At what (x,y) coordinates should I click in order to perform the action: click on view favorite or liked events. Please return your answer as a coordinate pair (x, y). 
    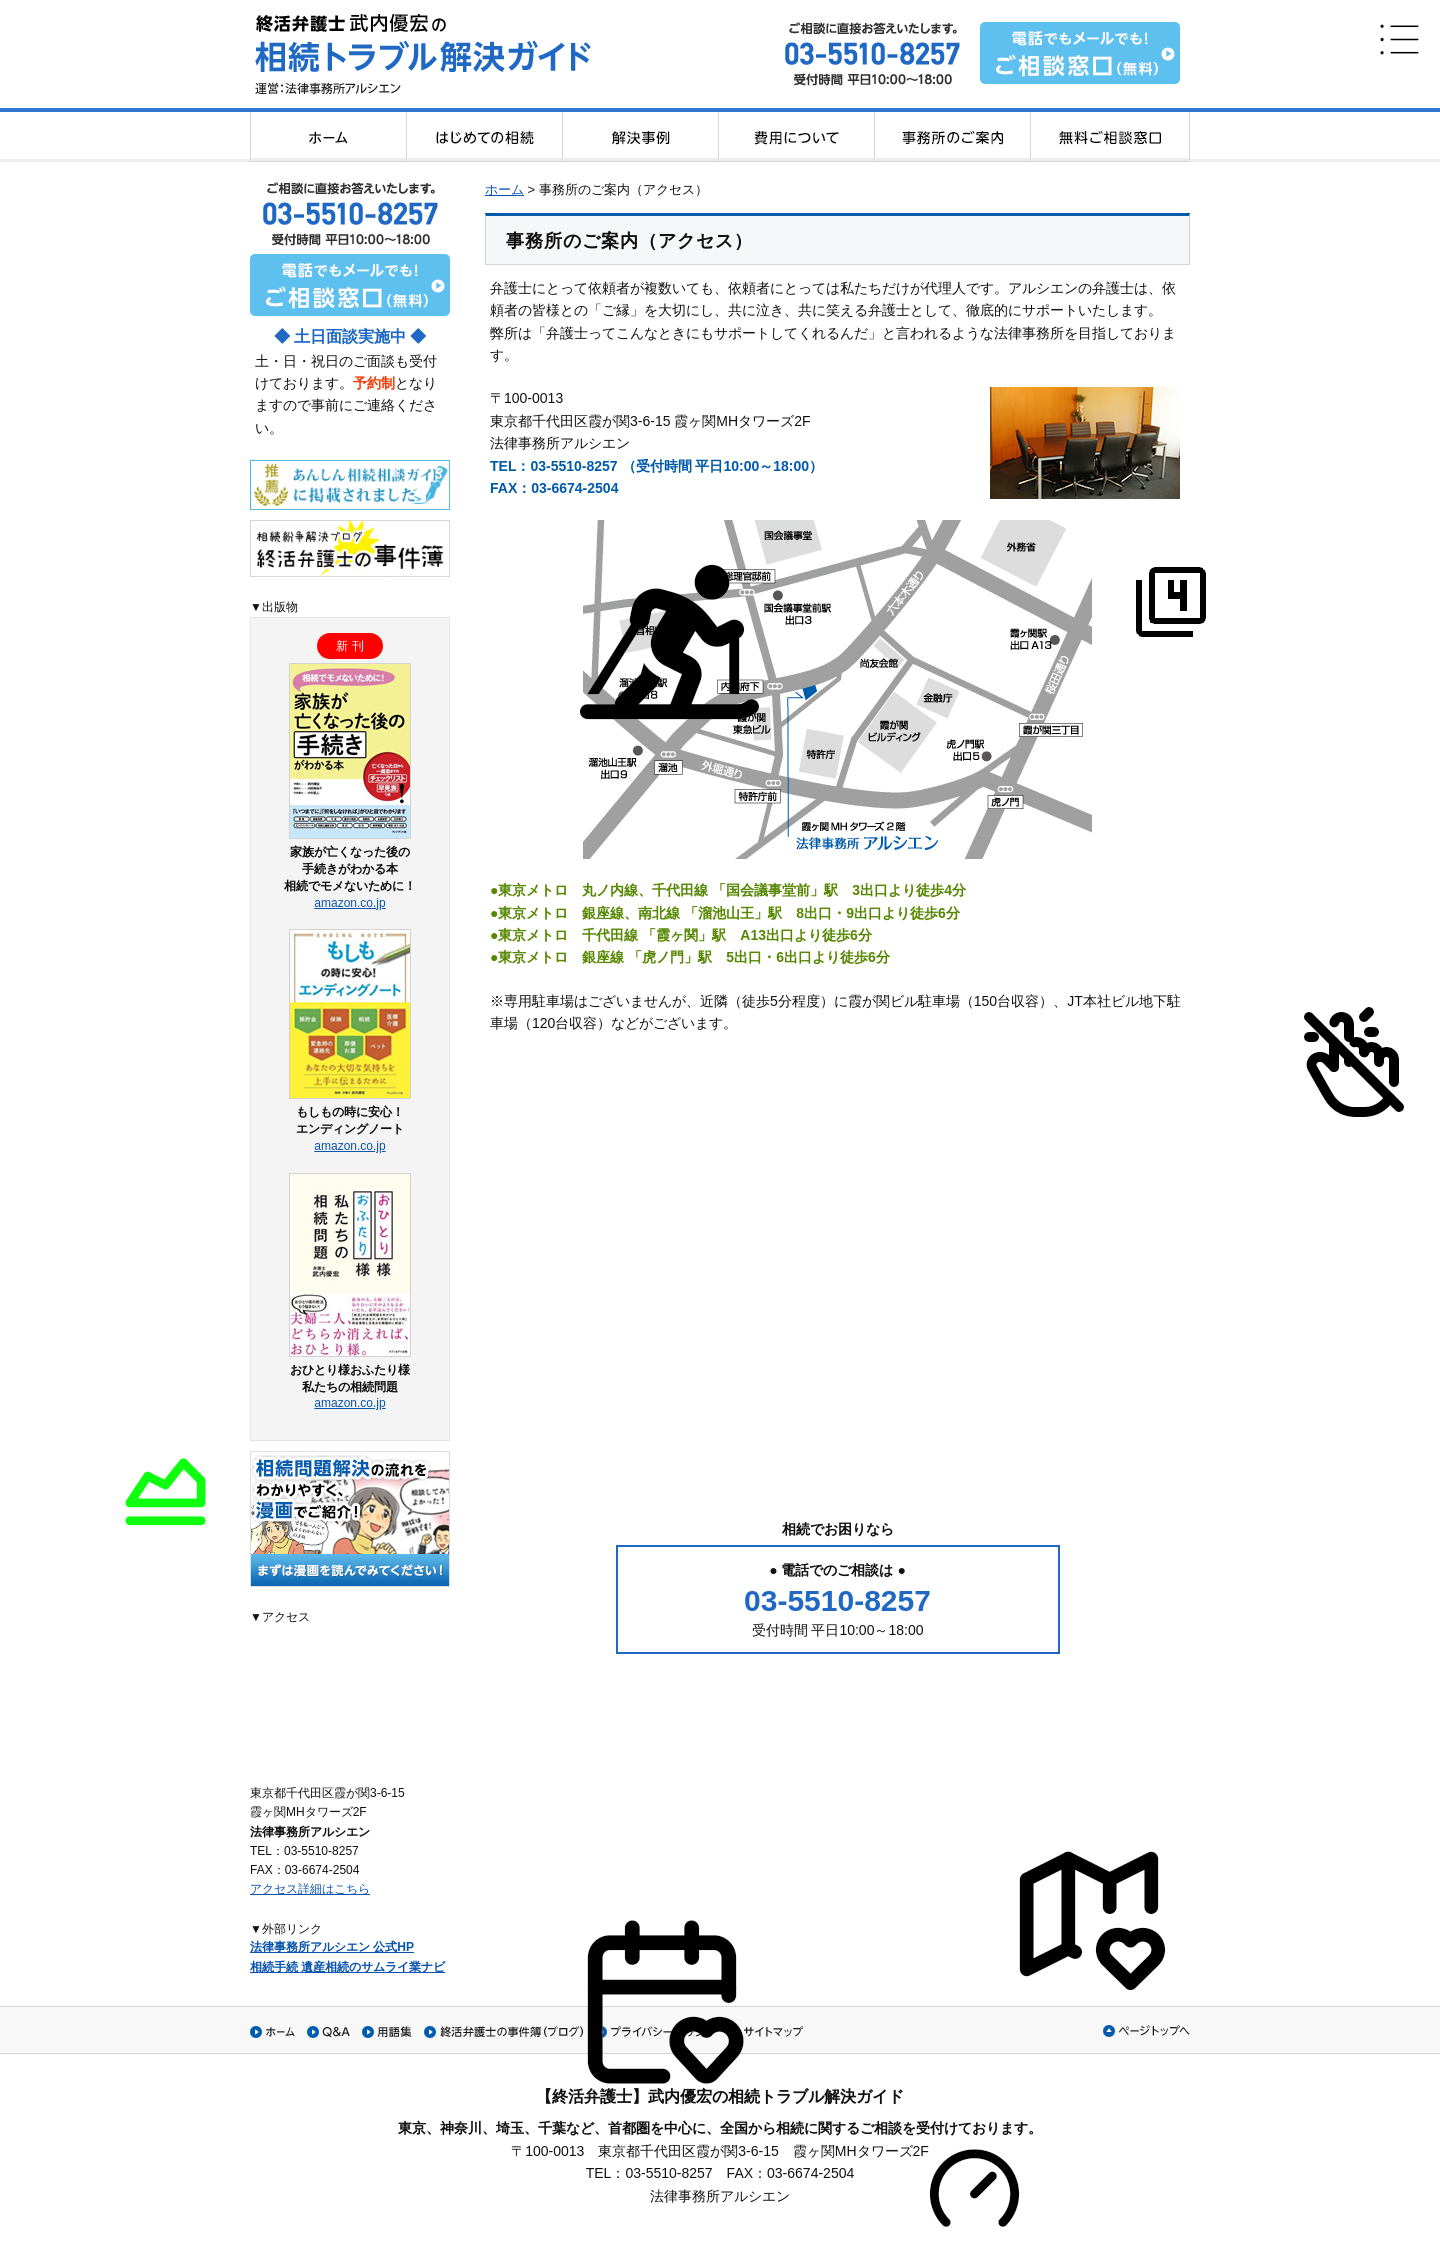
    Looking at the image, I should click on (662, 2002).